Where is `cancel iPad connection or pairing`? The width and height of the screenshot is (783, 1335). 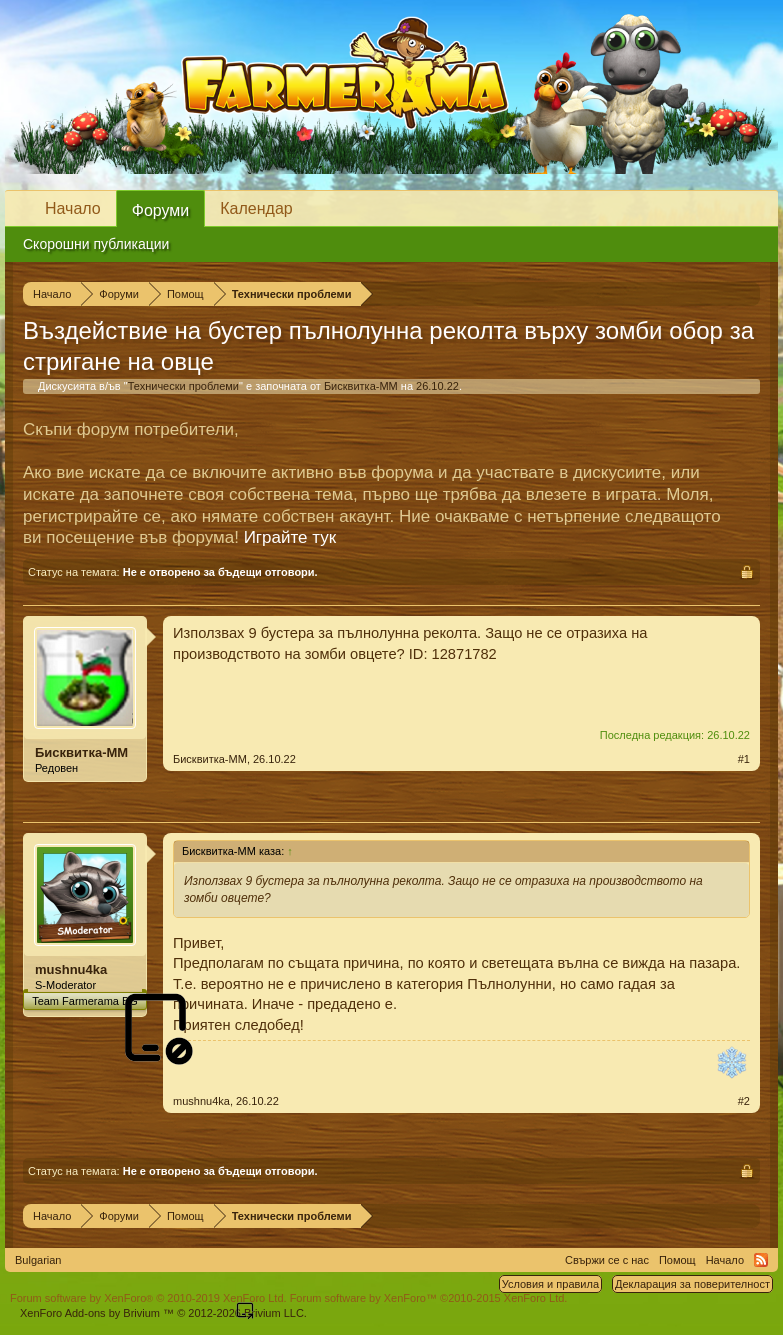 cancel iPad connection or pairing is located at coordinates (155, 1027).